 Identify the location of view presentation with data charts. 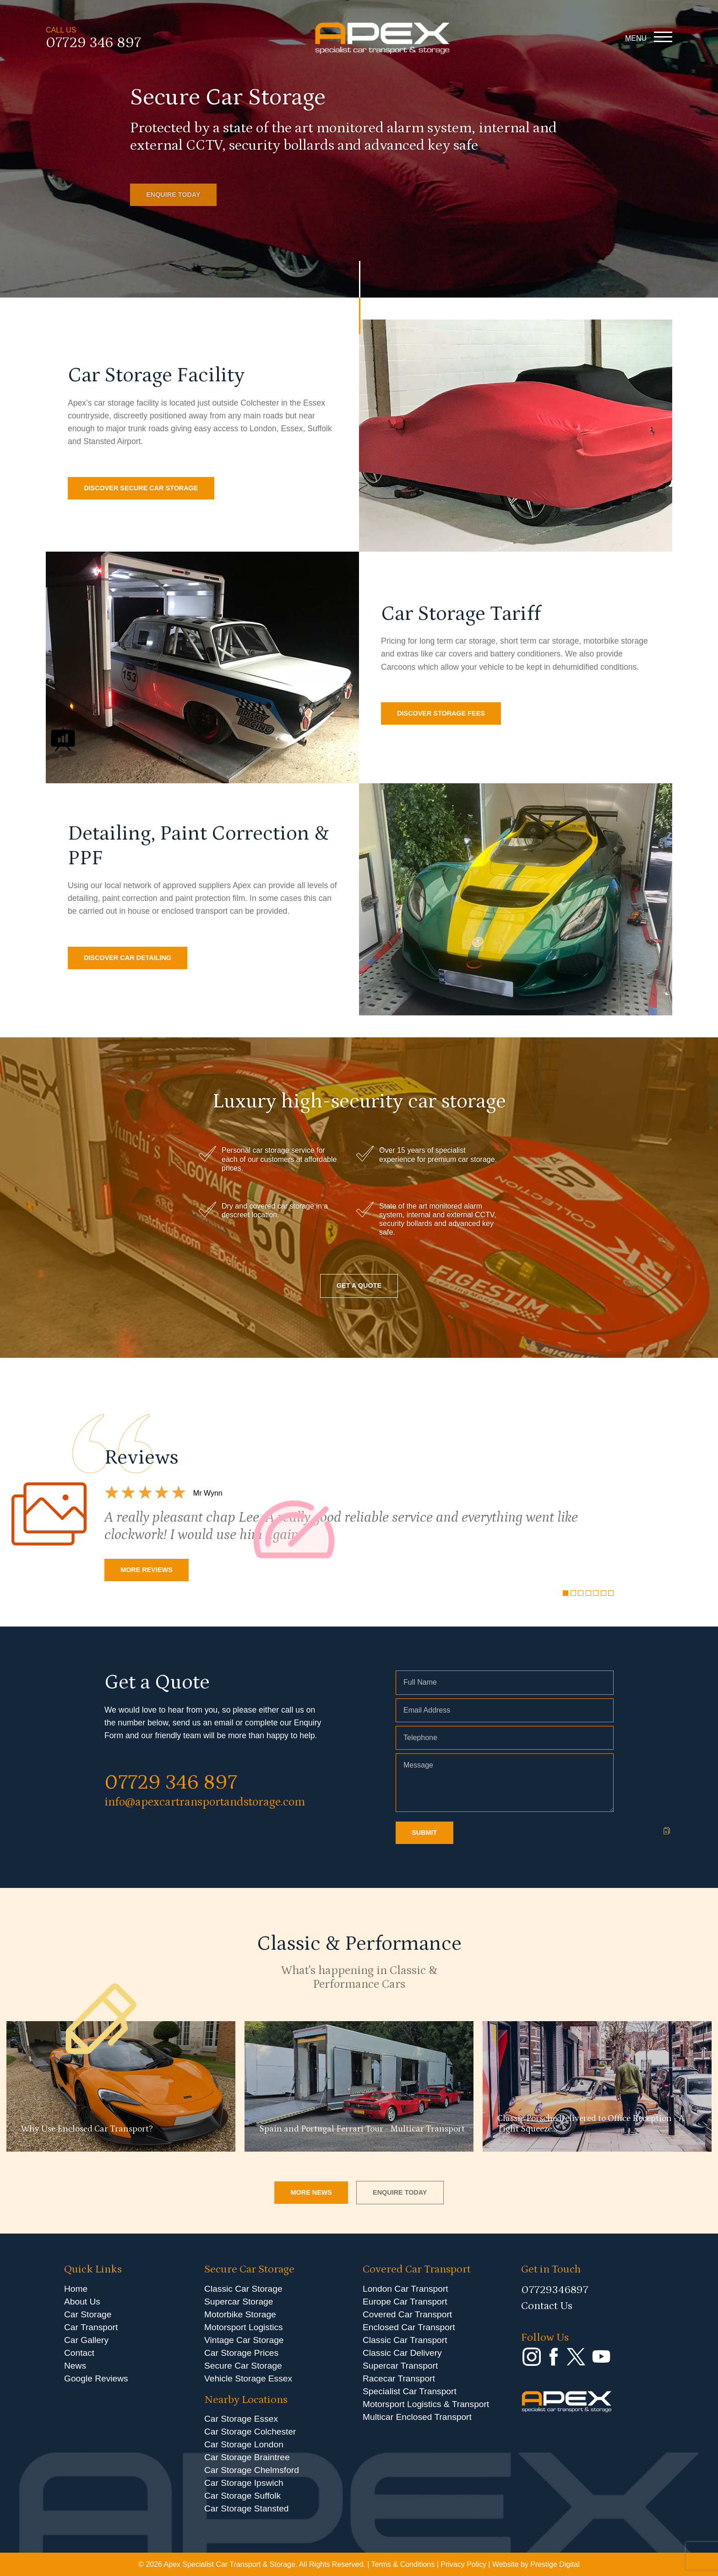
(63, 739).